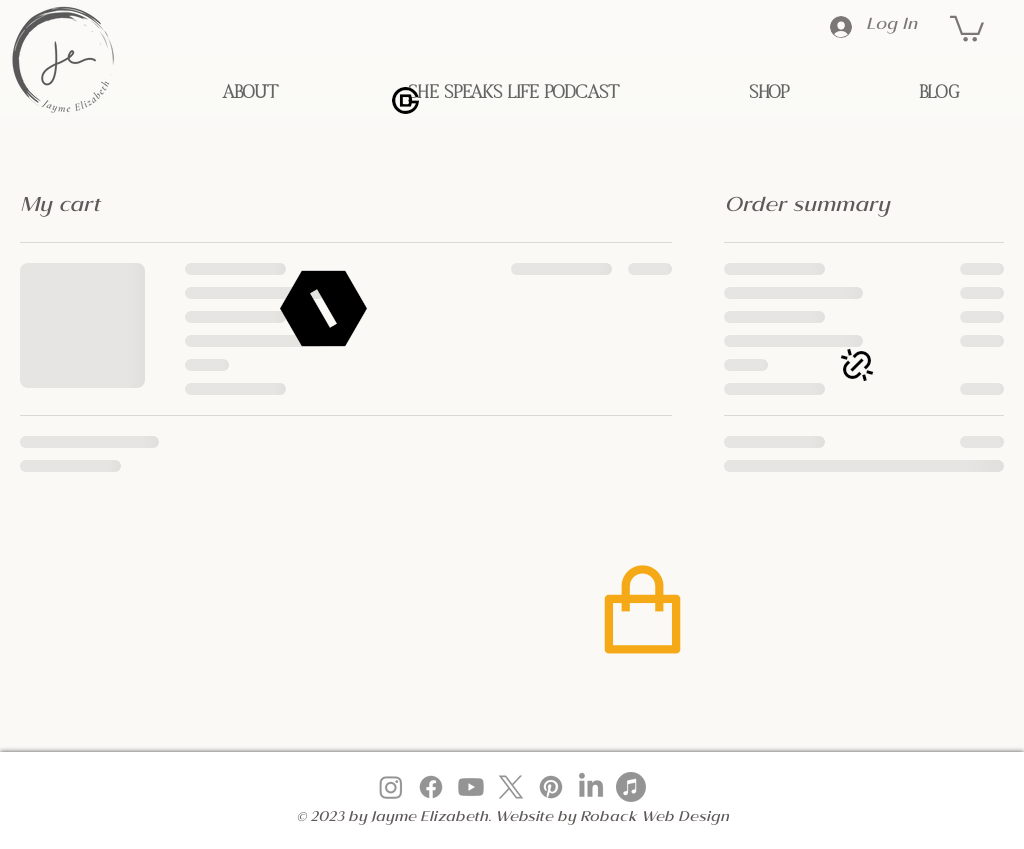  I want to click on unlink or break a connected URL, so click(857, 365).